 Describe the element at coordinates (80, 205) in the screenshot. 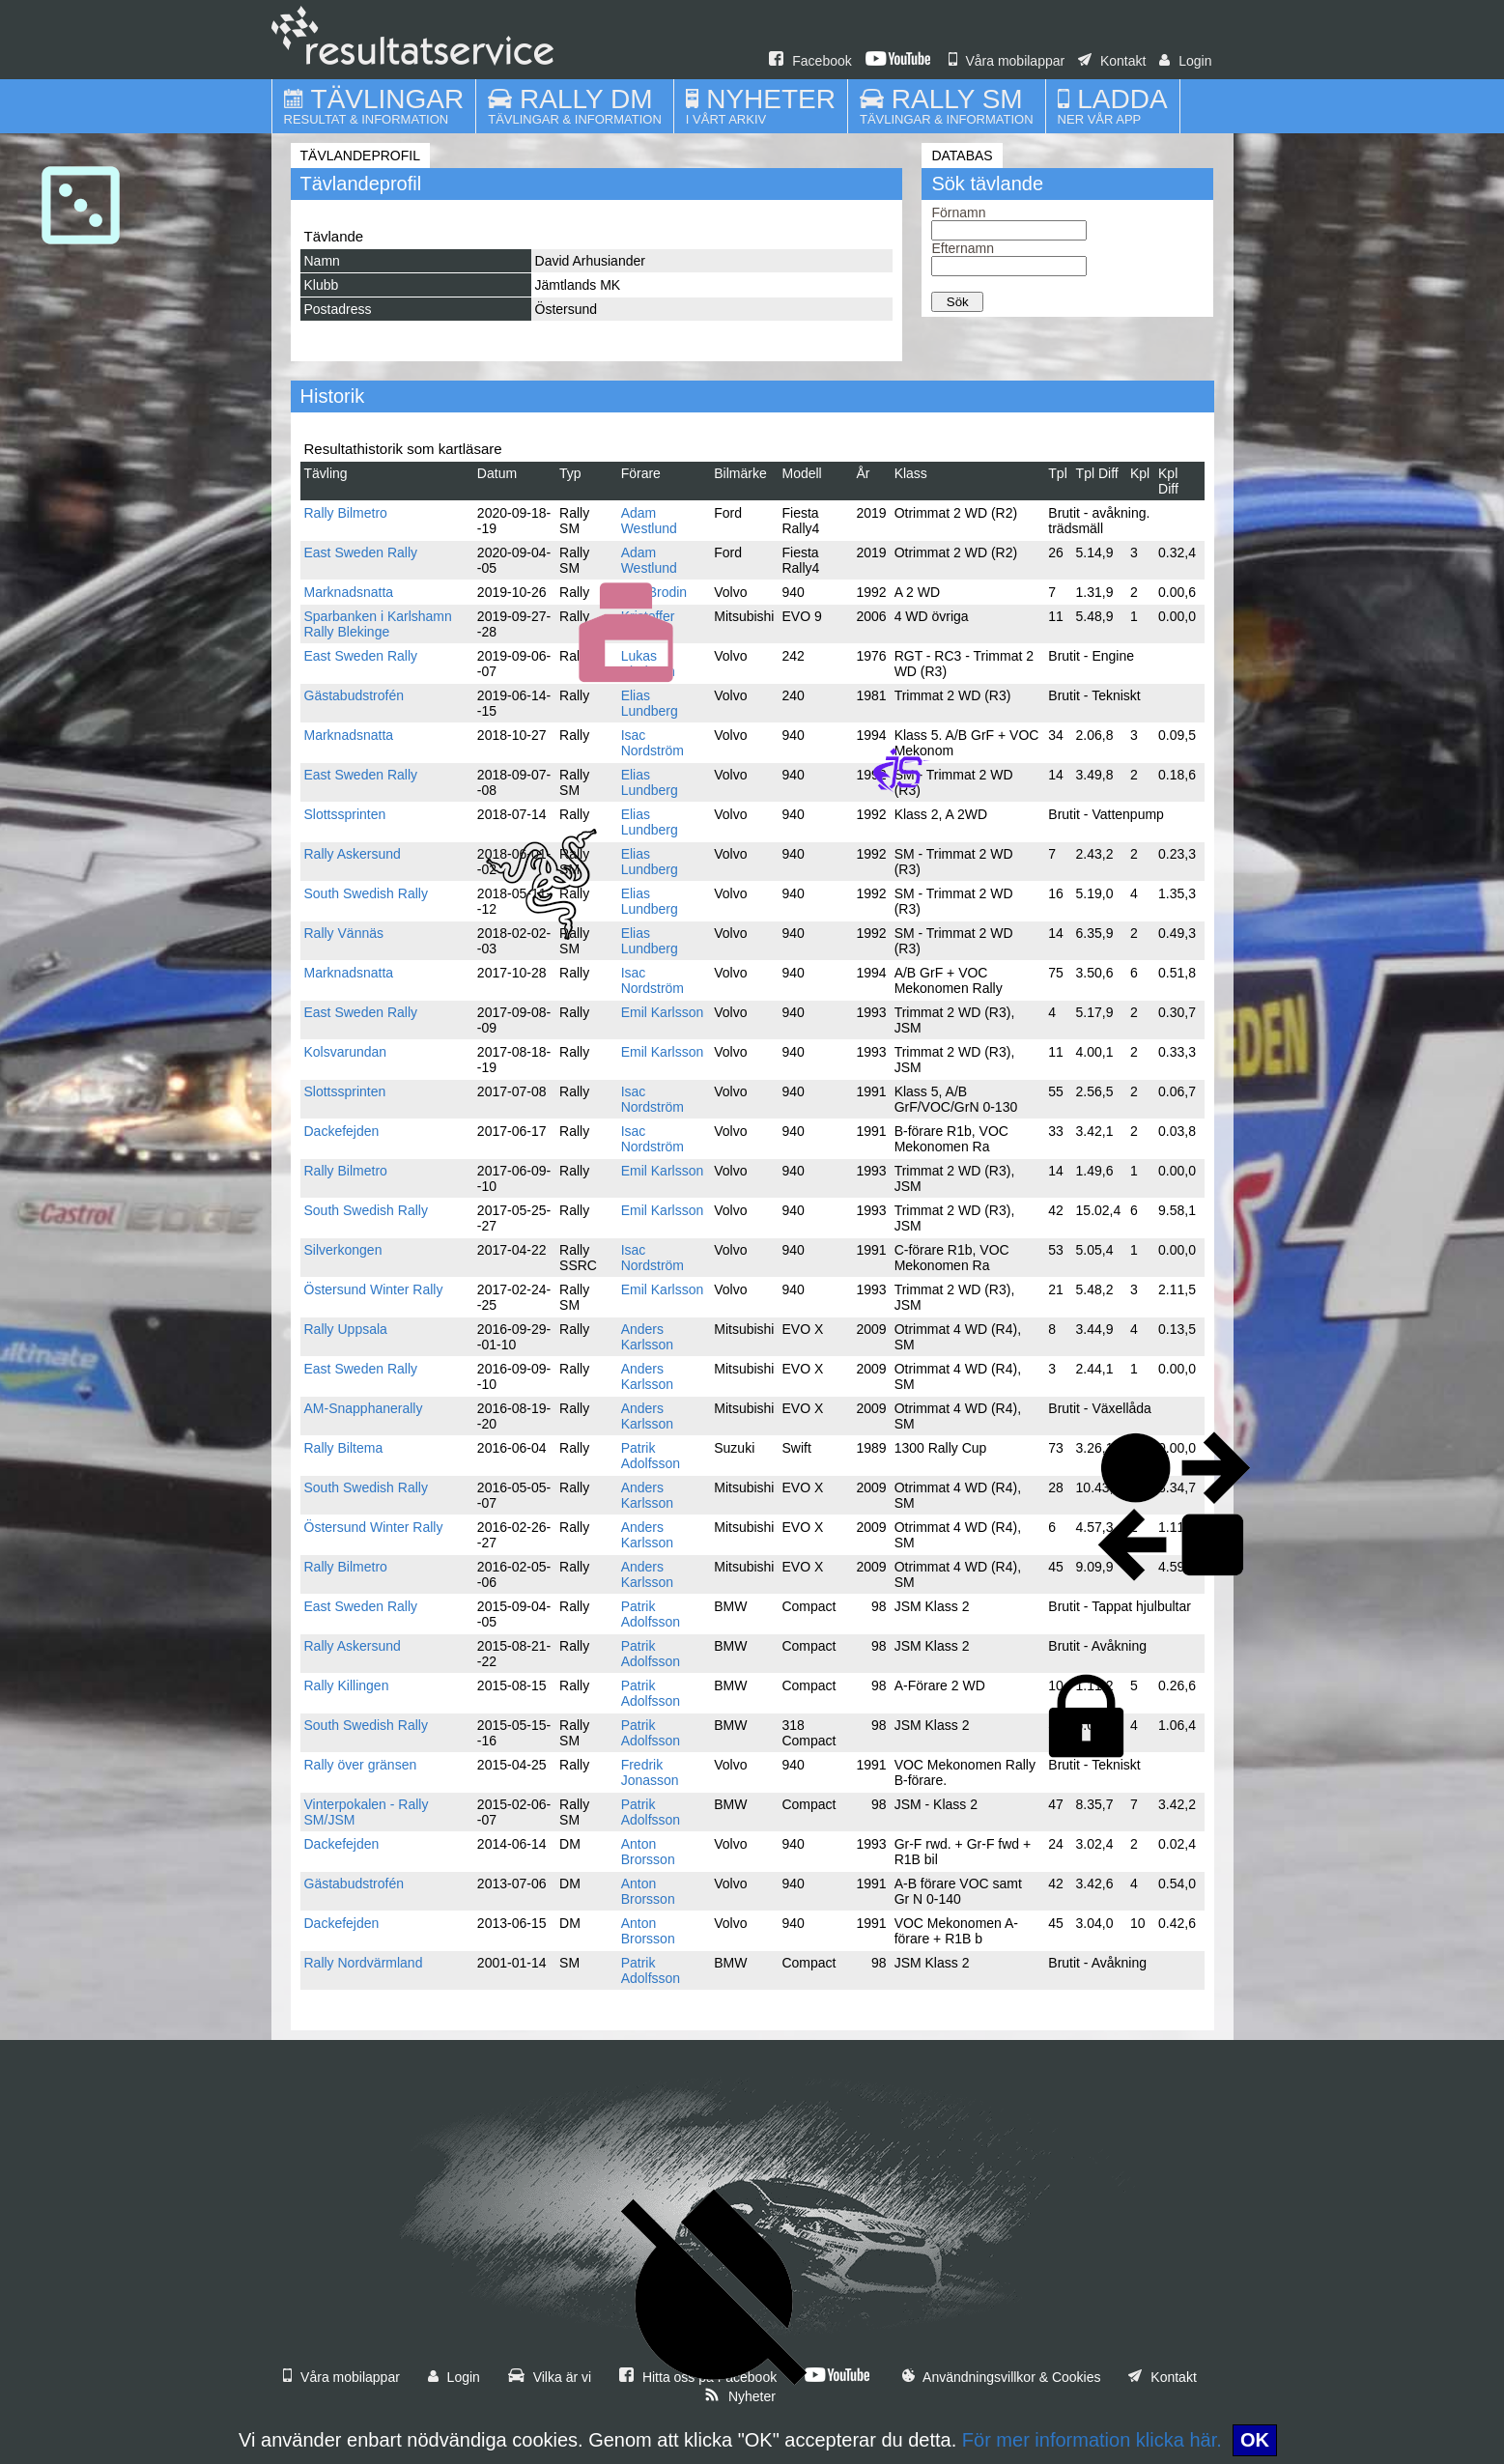

I see `indicates a dice roll result of three` at that location.